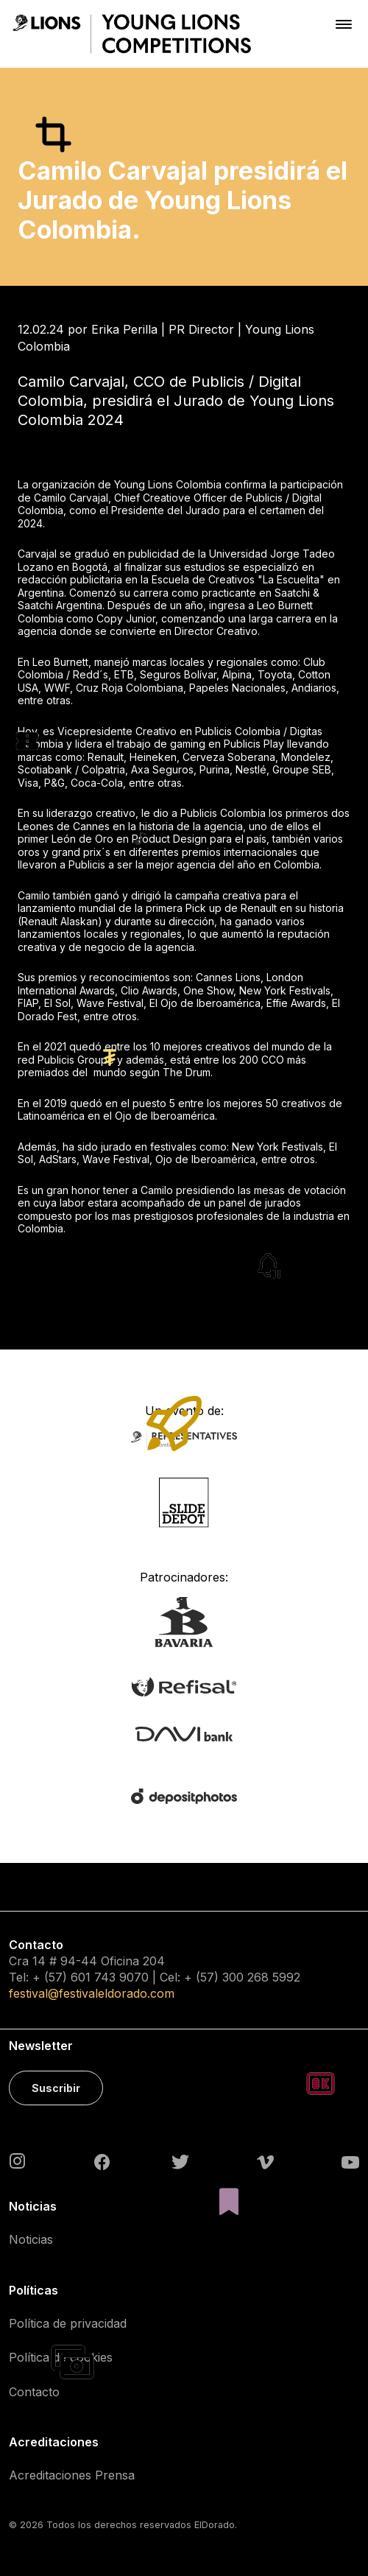  What do you see at coordinates (229, 2201) in the screenshot?
I see `save item to bookmarks` at bounding box center [229, 2201].